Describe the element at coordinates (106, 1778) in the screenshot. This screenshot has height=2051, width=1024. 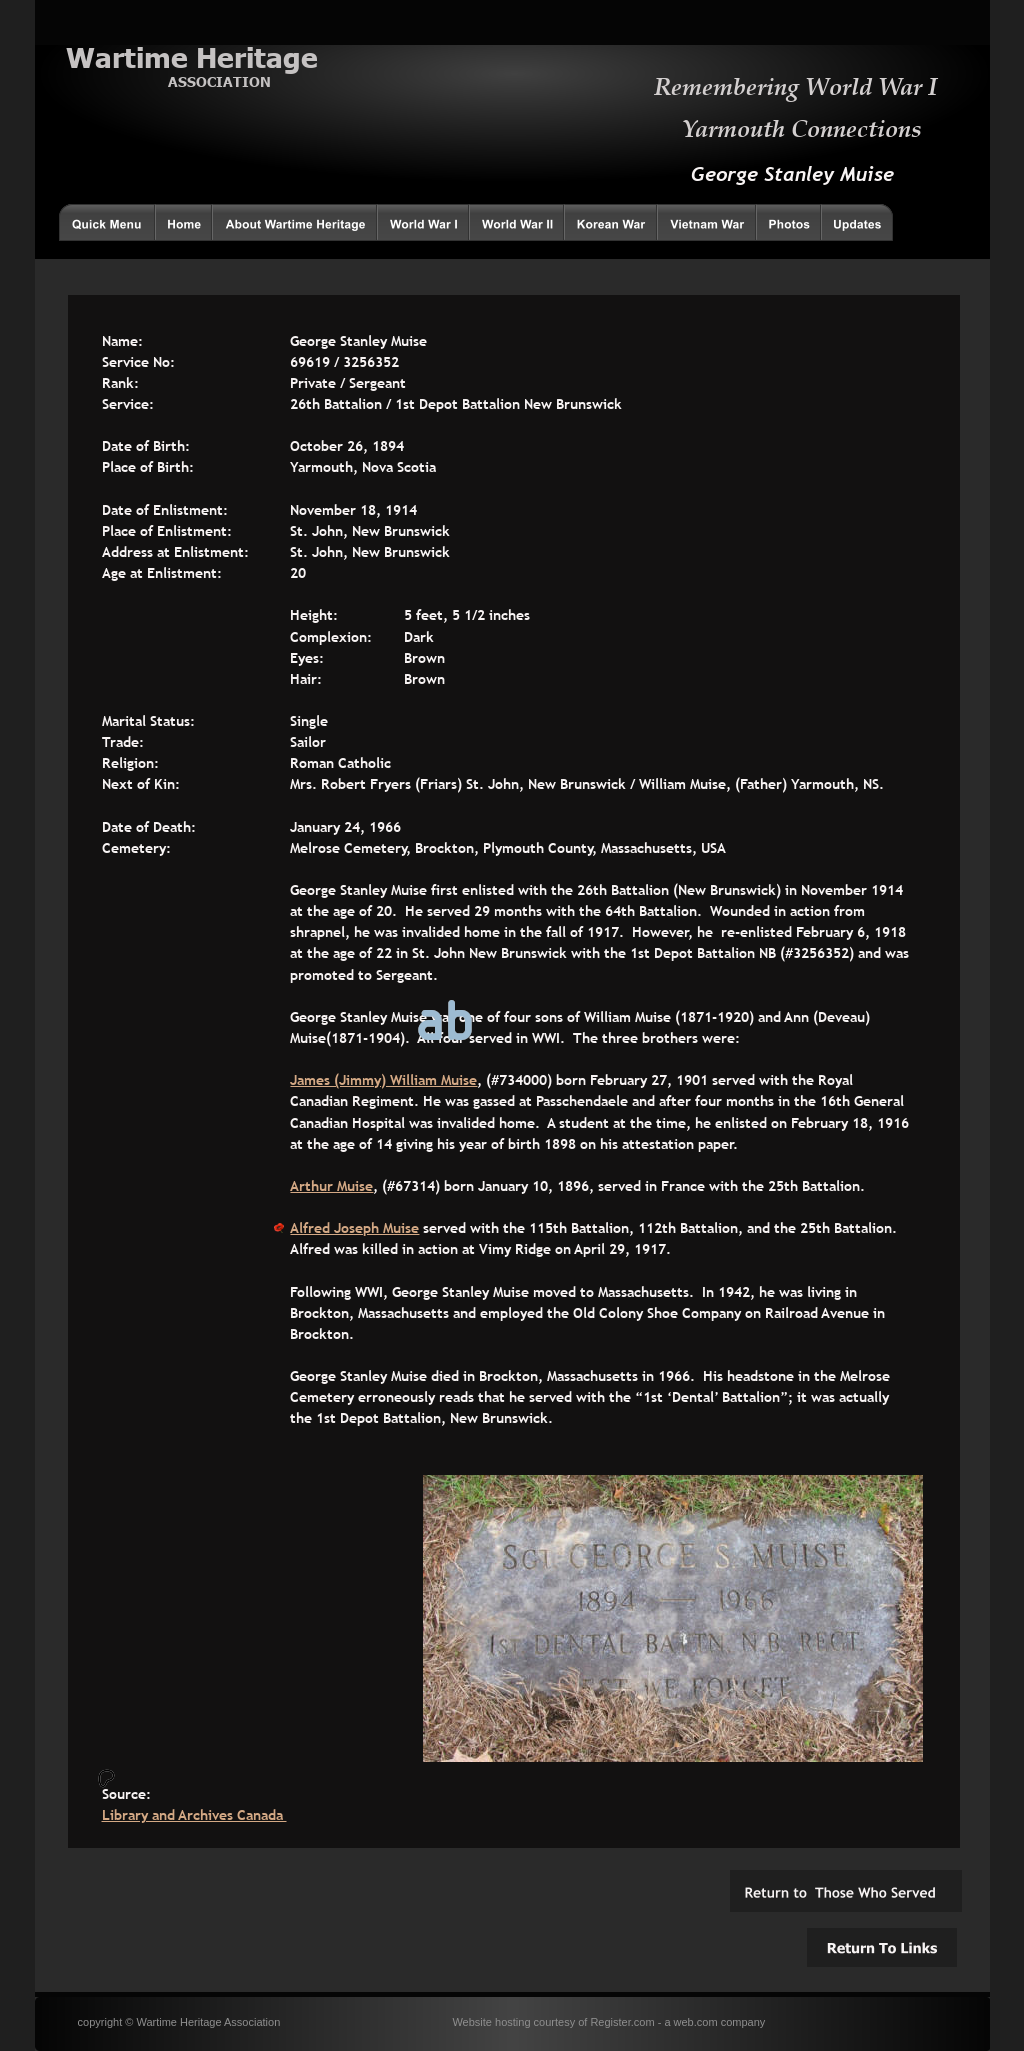
I see `visit patreon page` at that location.